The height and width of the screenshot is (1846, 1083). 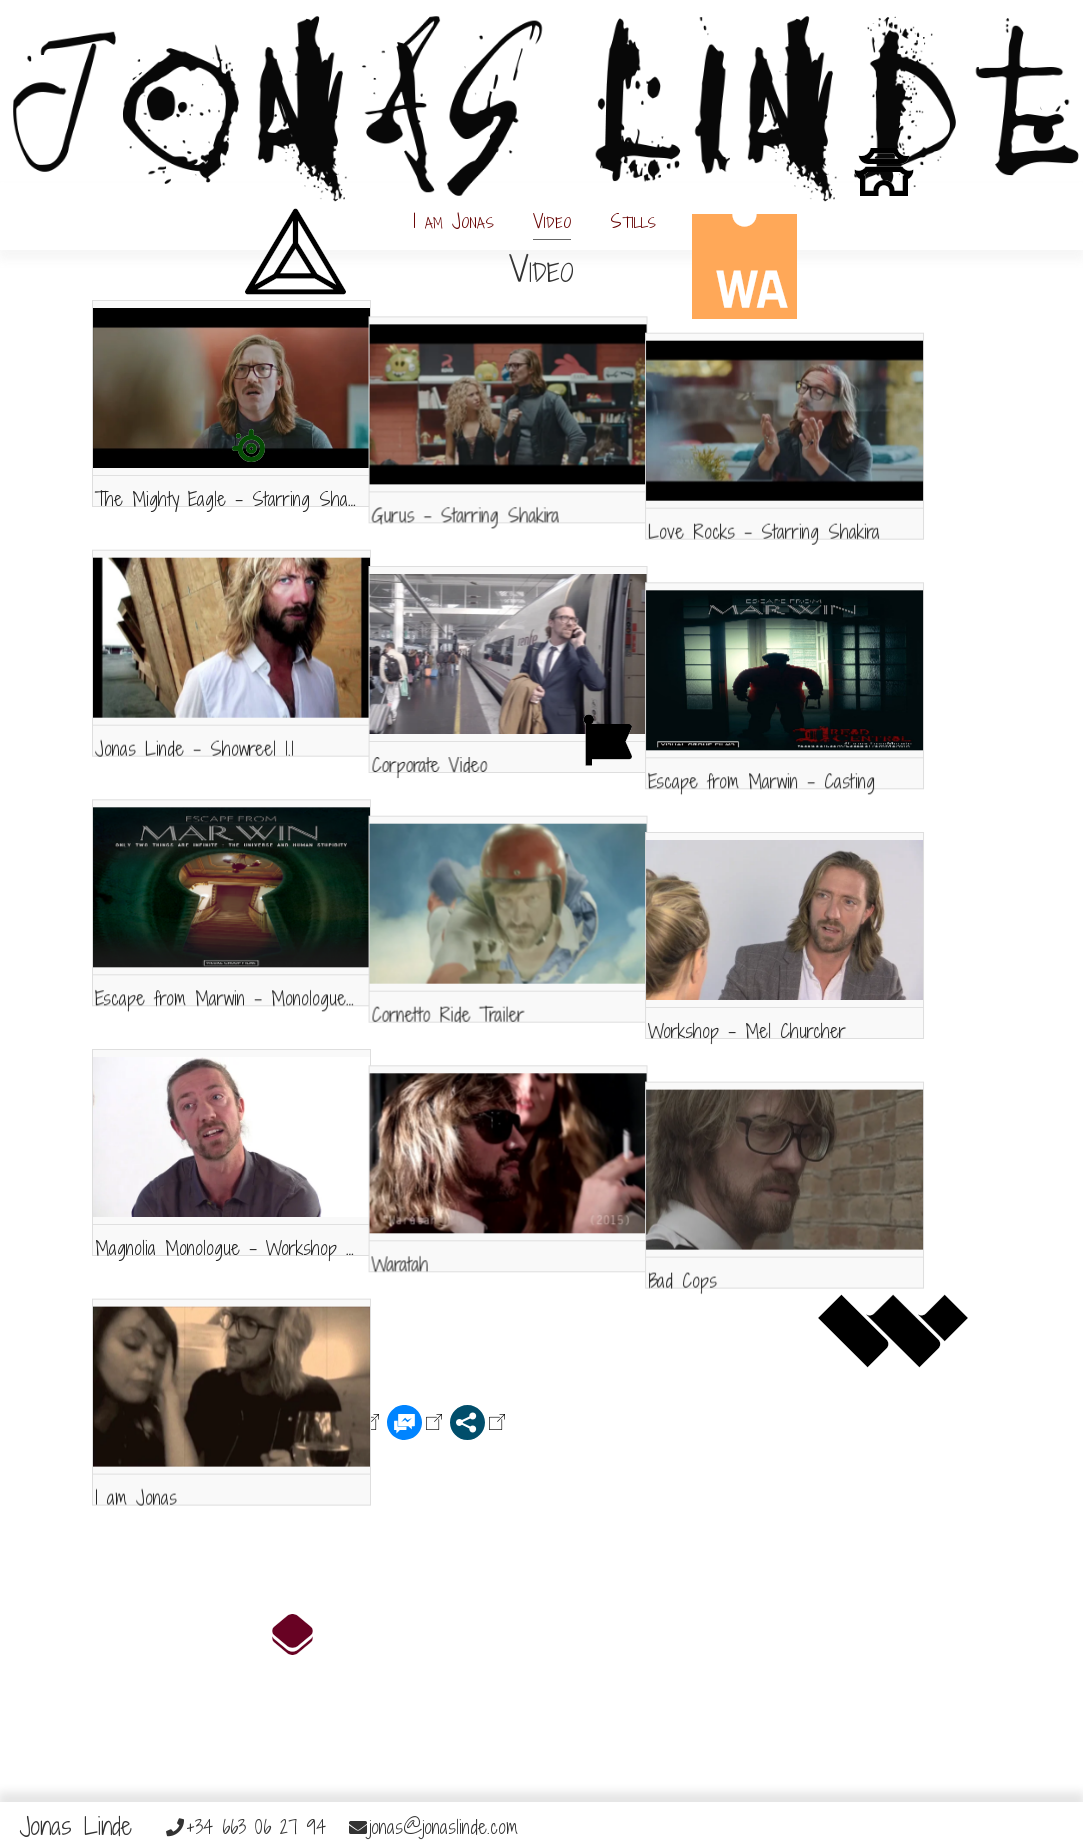 I want to click on font awesome brand logo, so click(x=608, y=740).